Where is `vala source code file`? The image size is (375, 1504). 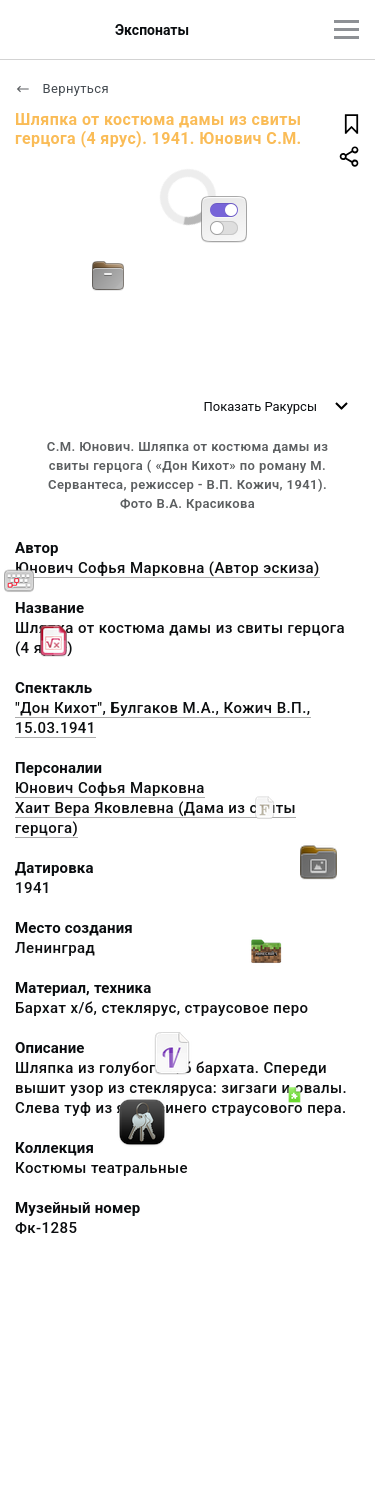
vala source code file is located at coordinates (172, 1053).